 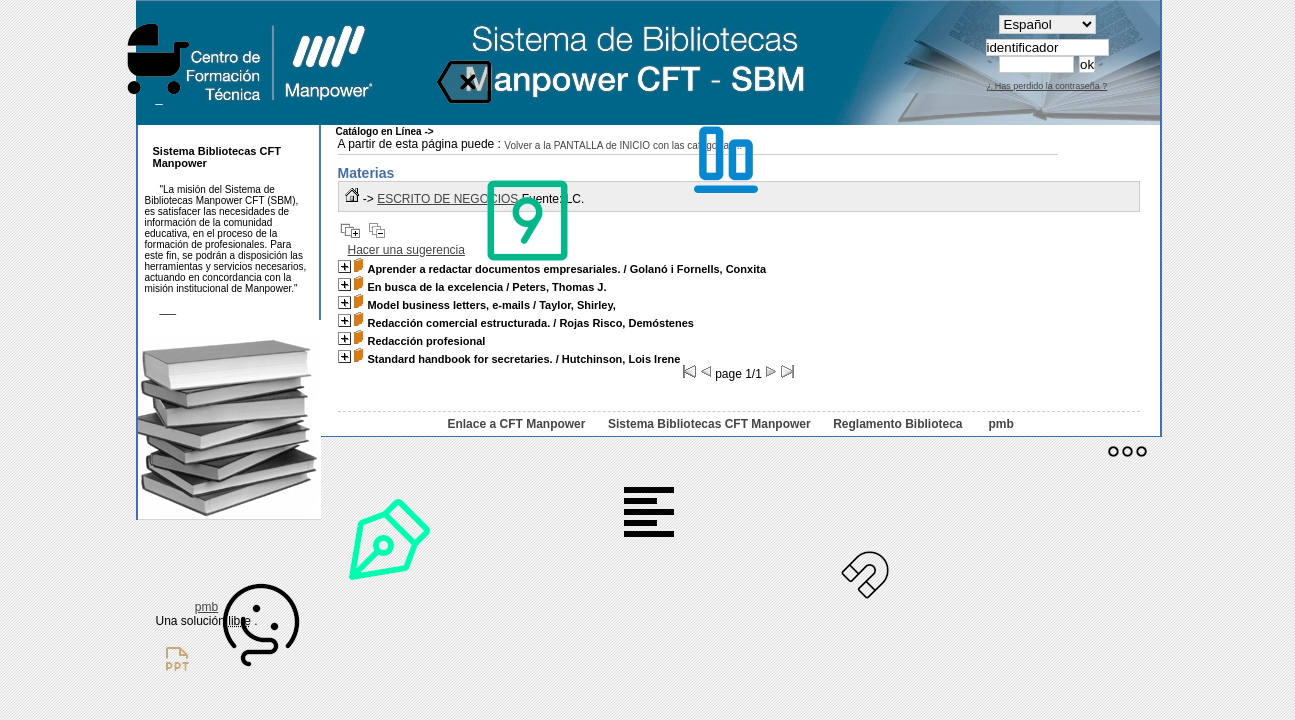 What do you see at coordinates (385, 544) in the screenshot?
I see `access drawing or illustration tools` at bounding box center [385, 544].